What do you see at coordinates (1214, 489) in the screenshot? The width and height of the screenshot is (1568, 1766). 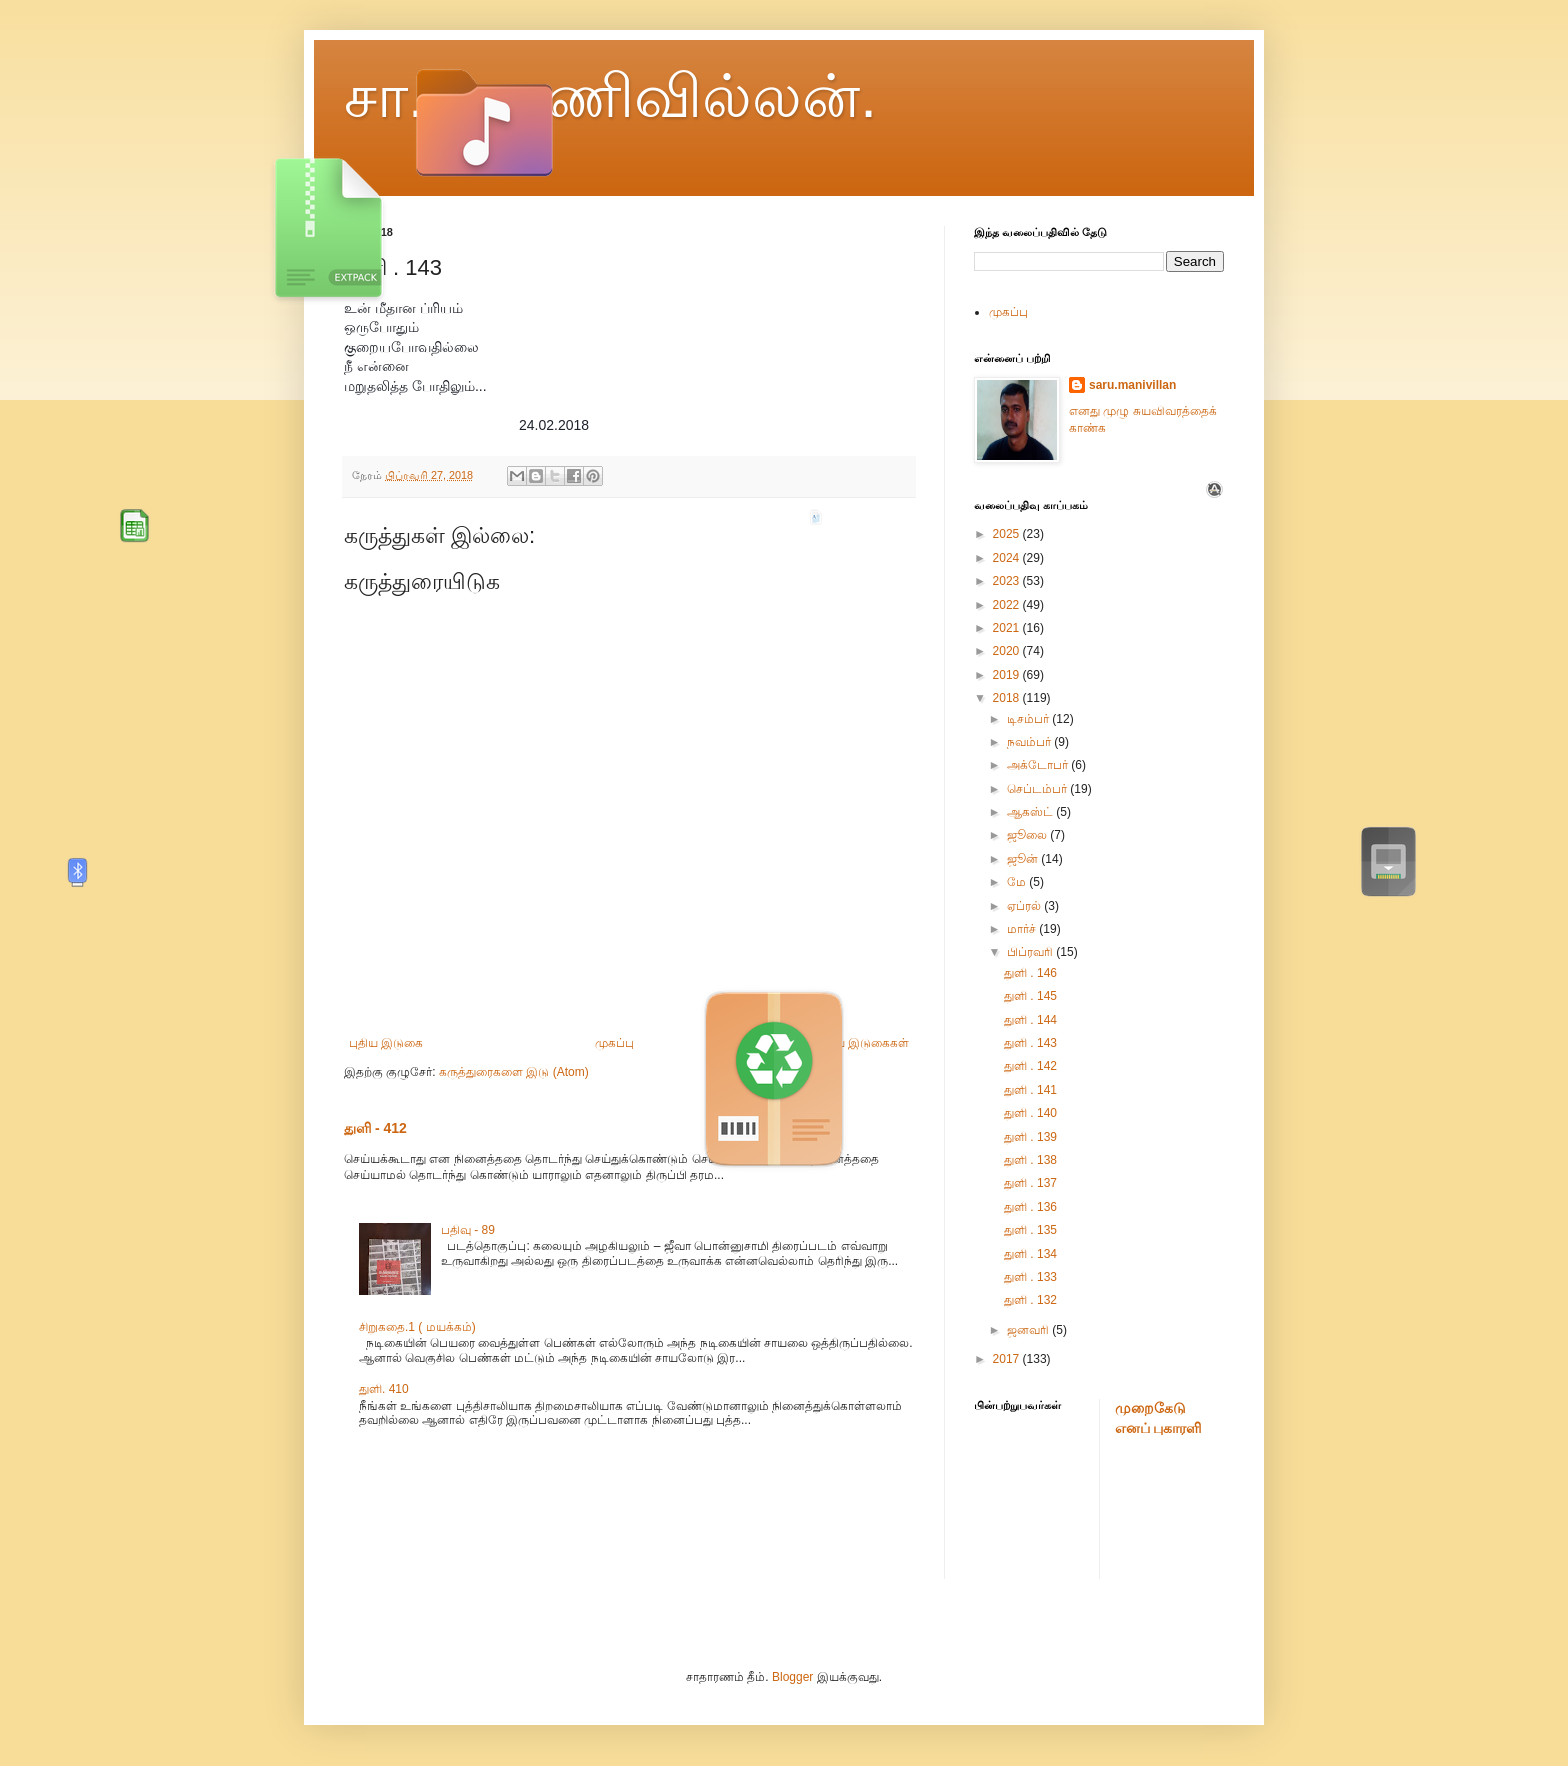 I see `check for available software updates` at bounding box center [1214, 489].